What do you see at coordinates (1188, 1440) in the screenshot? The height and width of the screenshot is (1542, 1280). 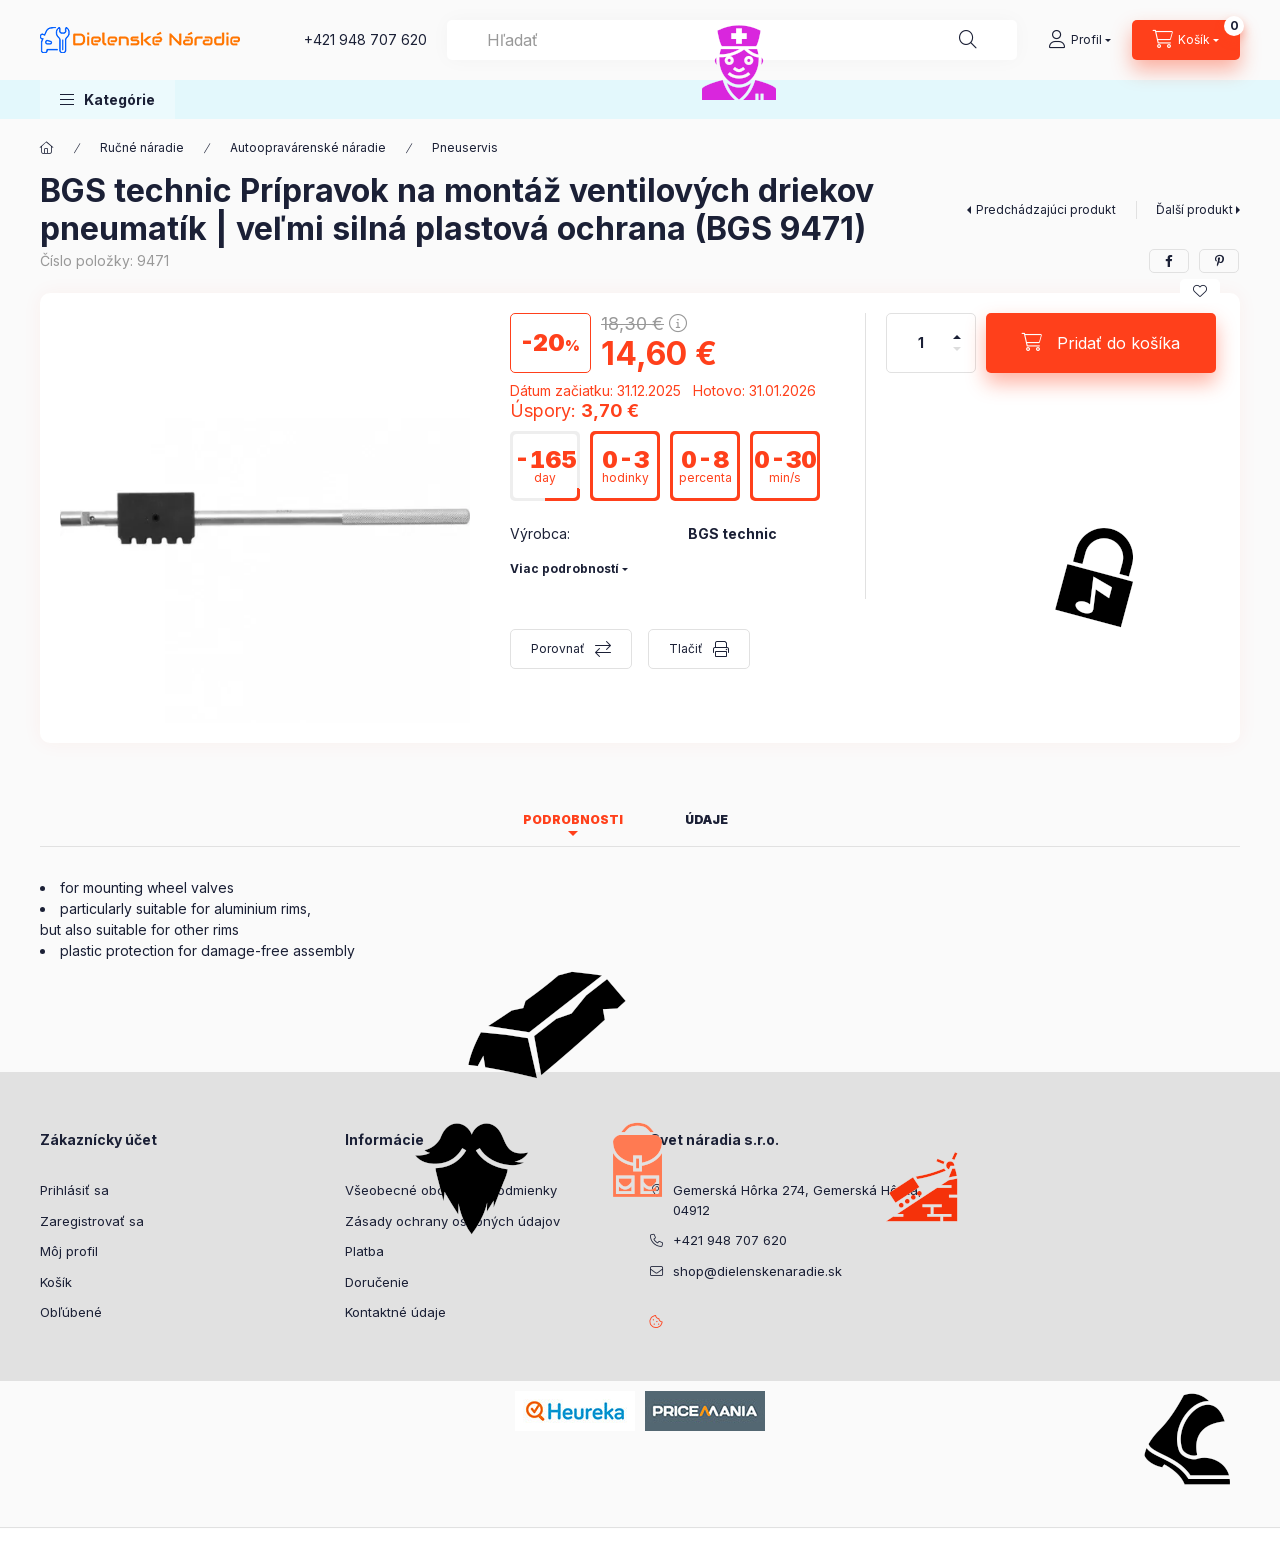 I see `access walking or hiking activity tracking` at bounding box center [1188, 1440].